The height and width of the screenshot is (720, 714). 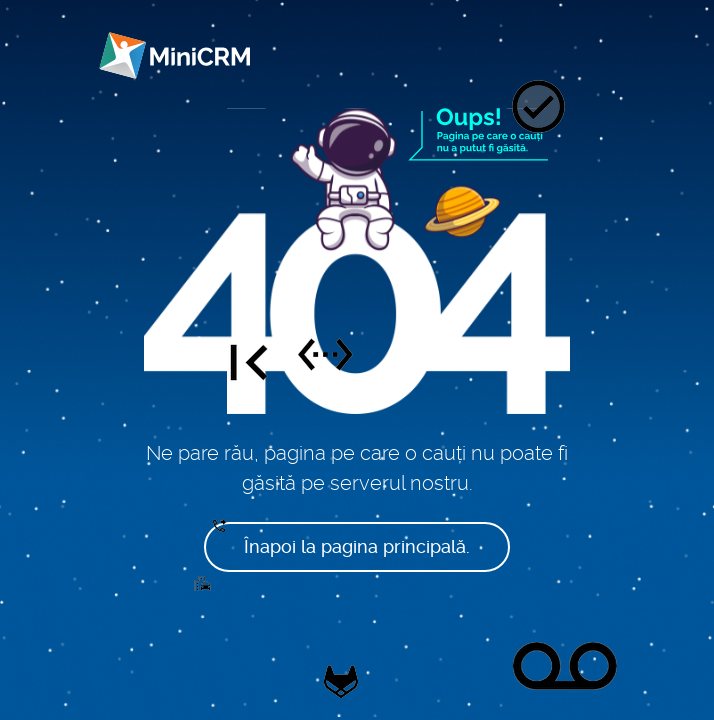 I want to click on indicates task or action completed successfully, so click(x=538, y=106).